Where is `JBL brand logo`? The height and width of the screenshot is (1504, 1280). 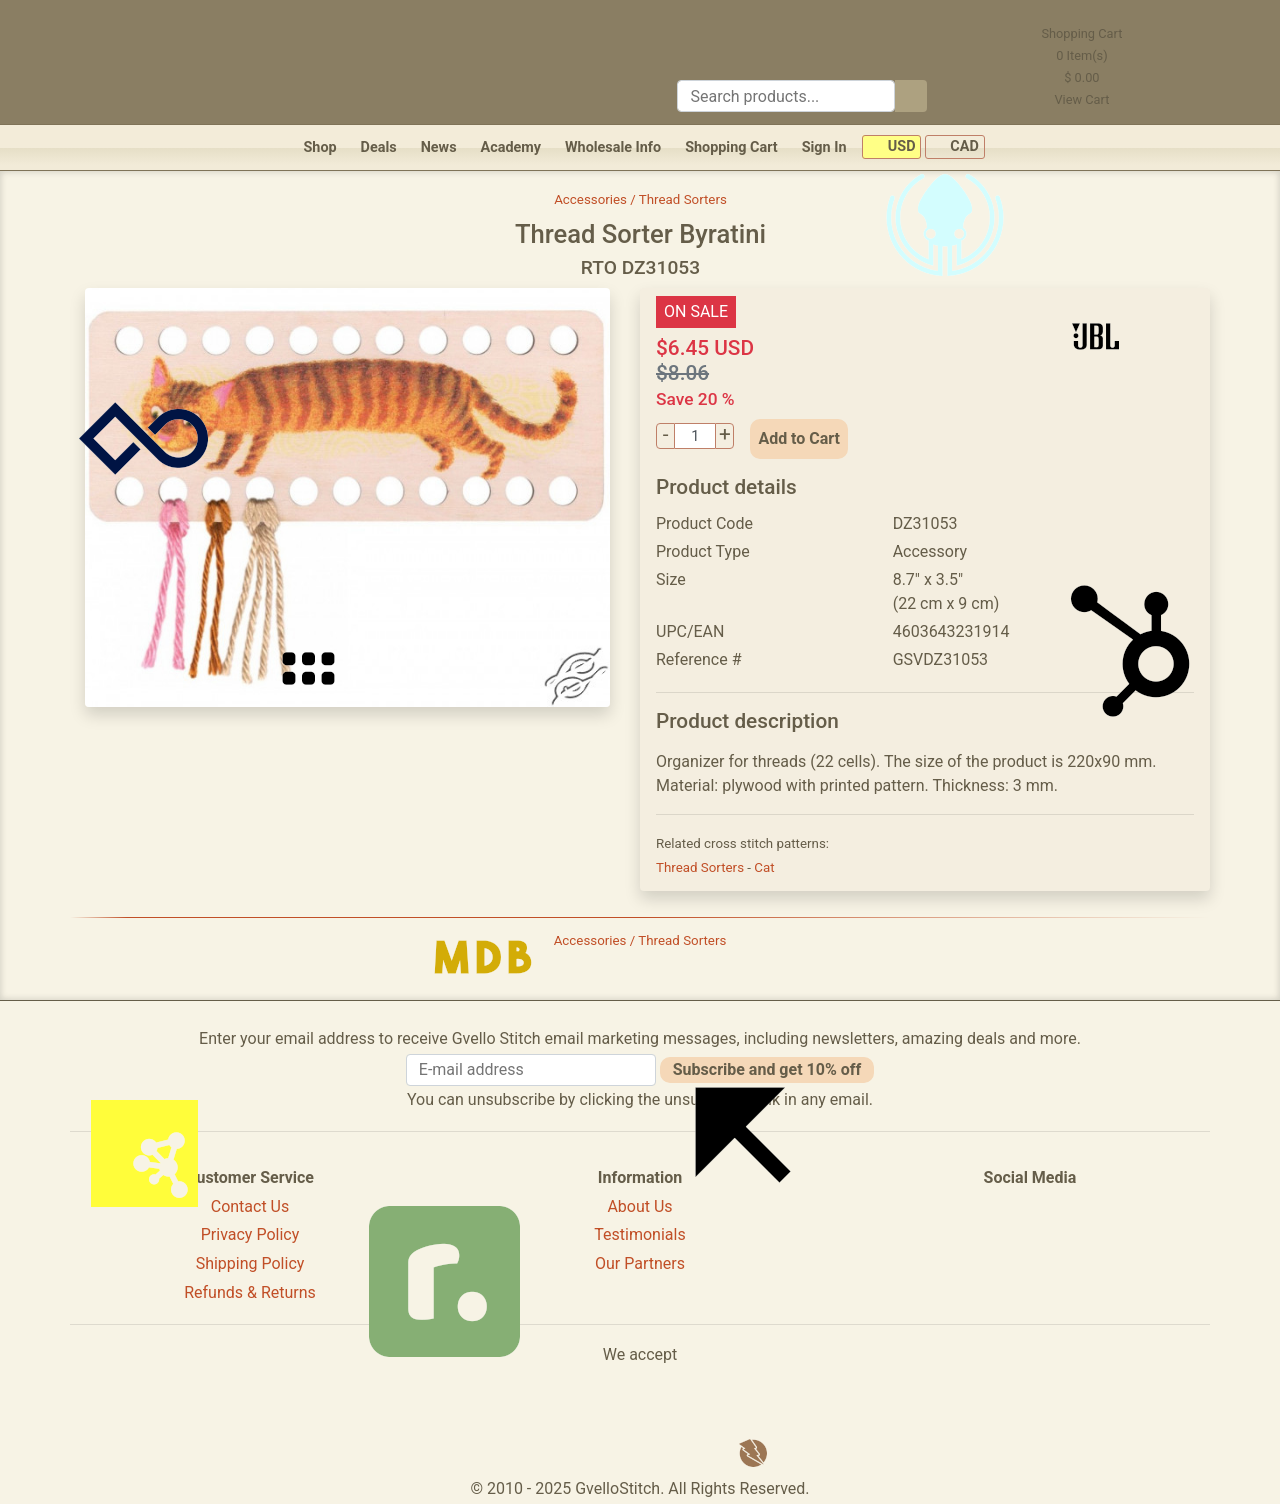 JBL brand logo is located at coordinates (1095, 336).